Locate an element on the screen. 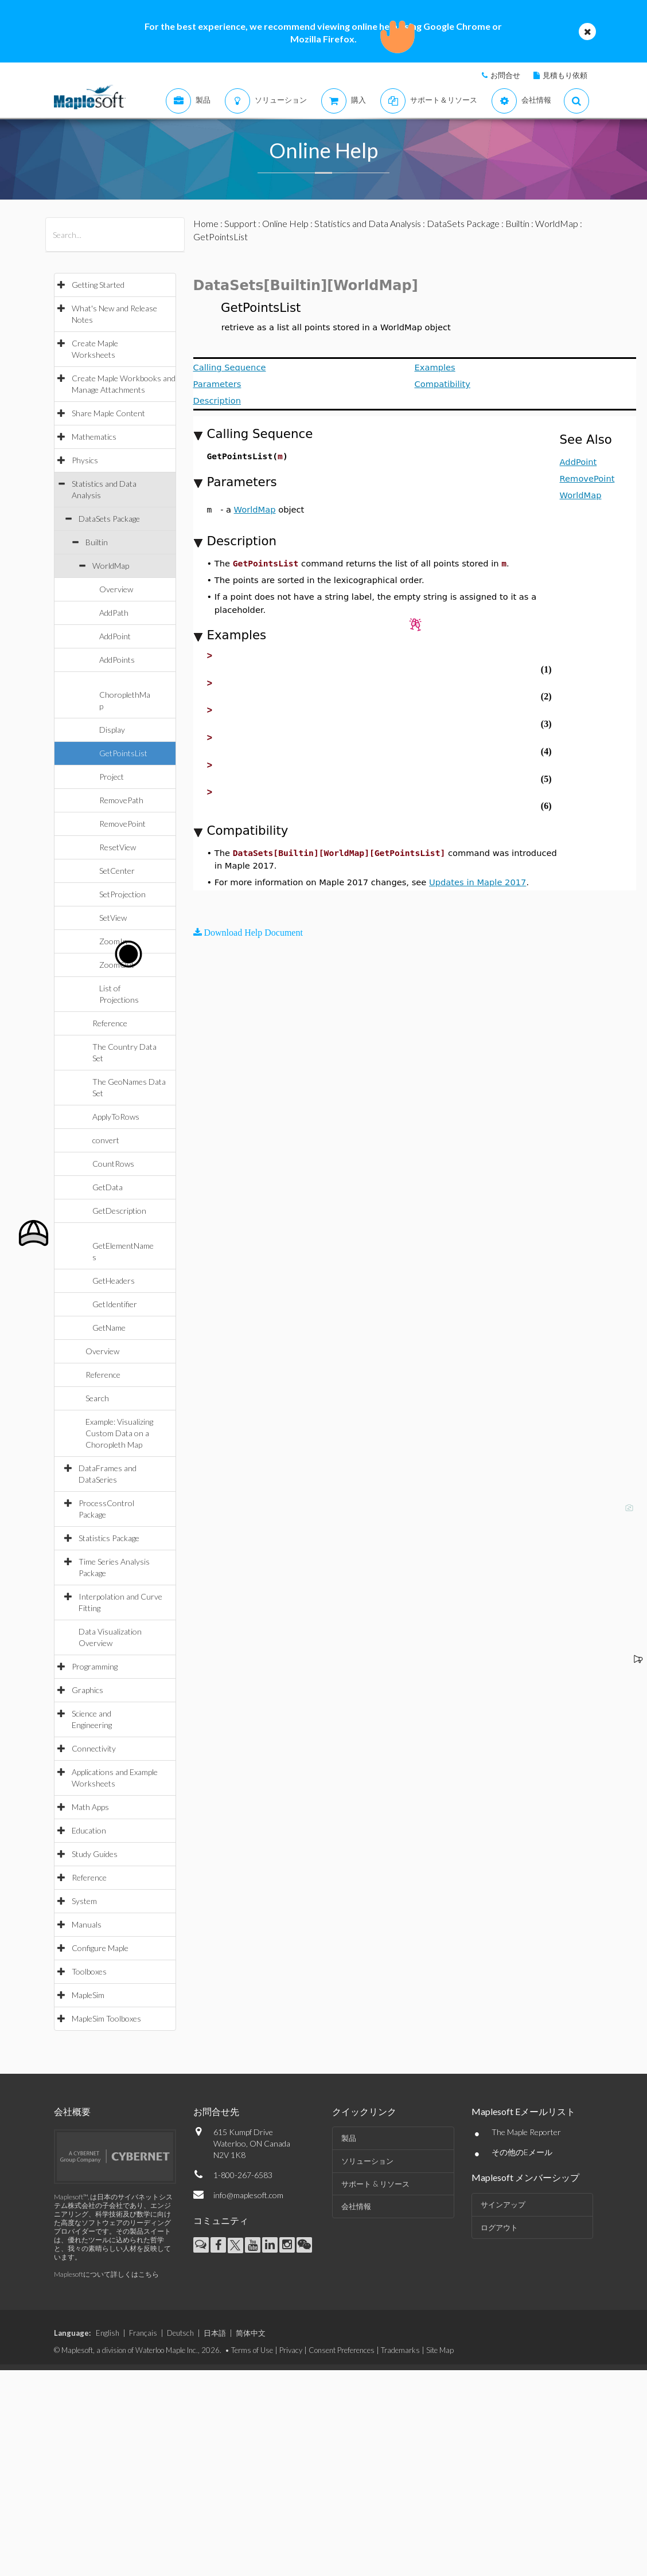  start recording audio or video is located at coordinates (128, 954).